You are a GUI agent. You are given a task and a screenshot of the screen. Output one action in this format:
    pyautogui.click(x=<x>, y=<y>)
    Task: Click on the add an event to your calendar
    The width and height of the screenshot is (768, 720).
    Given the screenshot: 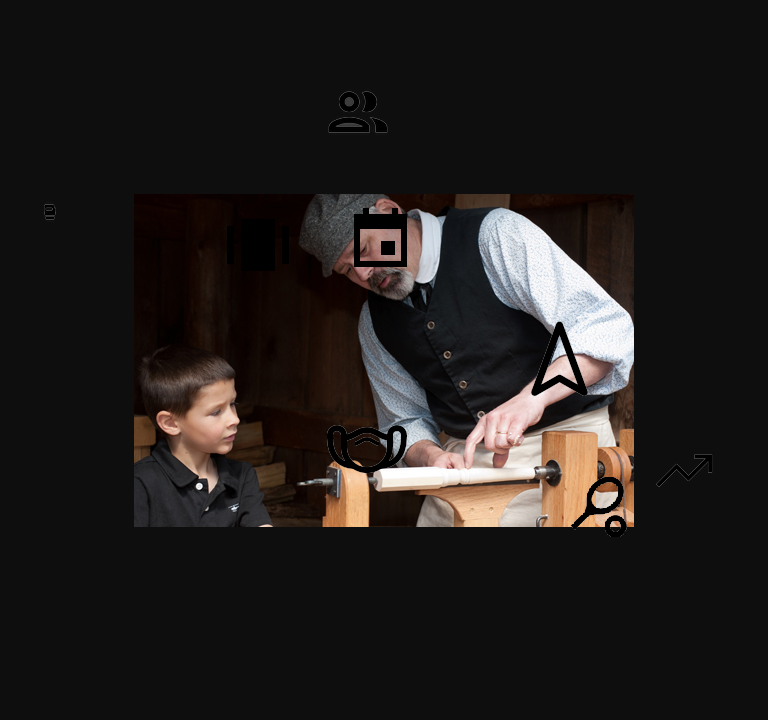 What is the action you would take?
    pyautogui.click(x=380, y=240)
    